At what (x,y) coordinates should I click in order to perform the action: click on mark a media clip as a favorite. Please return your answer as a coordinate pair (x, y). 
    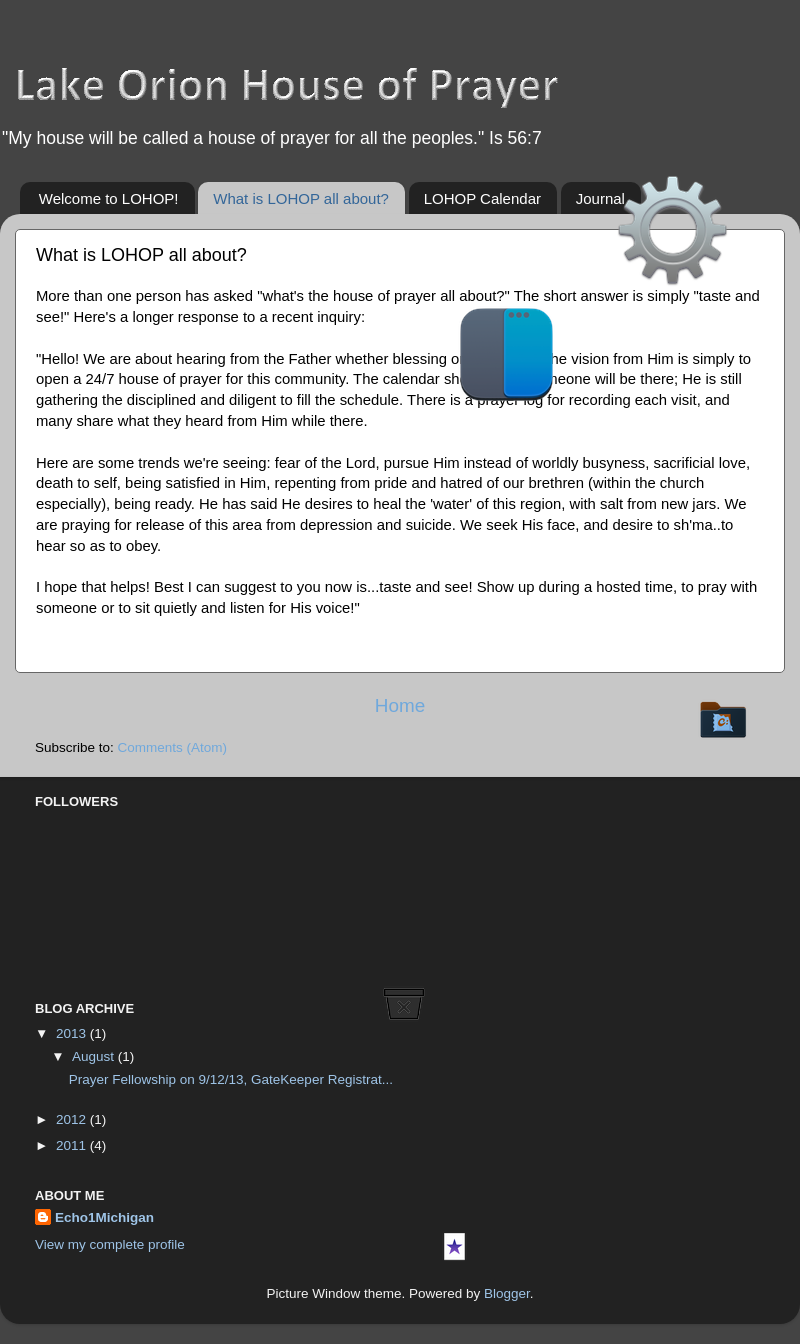
    Looking at the image, I should click on (454, 1246).